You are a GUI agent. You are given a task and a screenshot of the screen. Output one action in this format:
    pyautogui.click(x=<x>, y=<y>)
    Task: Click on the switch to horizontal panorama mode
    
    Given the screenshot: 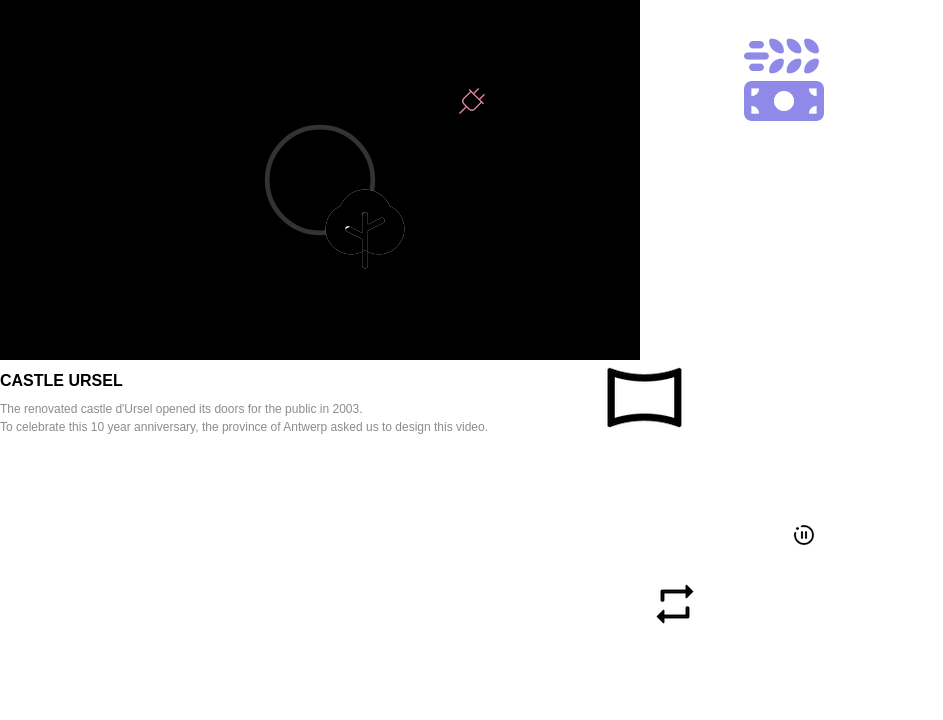 What is the action you would take?
    pyautogui.click(x=644, y=397)
    